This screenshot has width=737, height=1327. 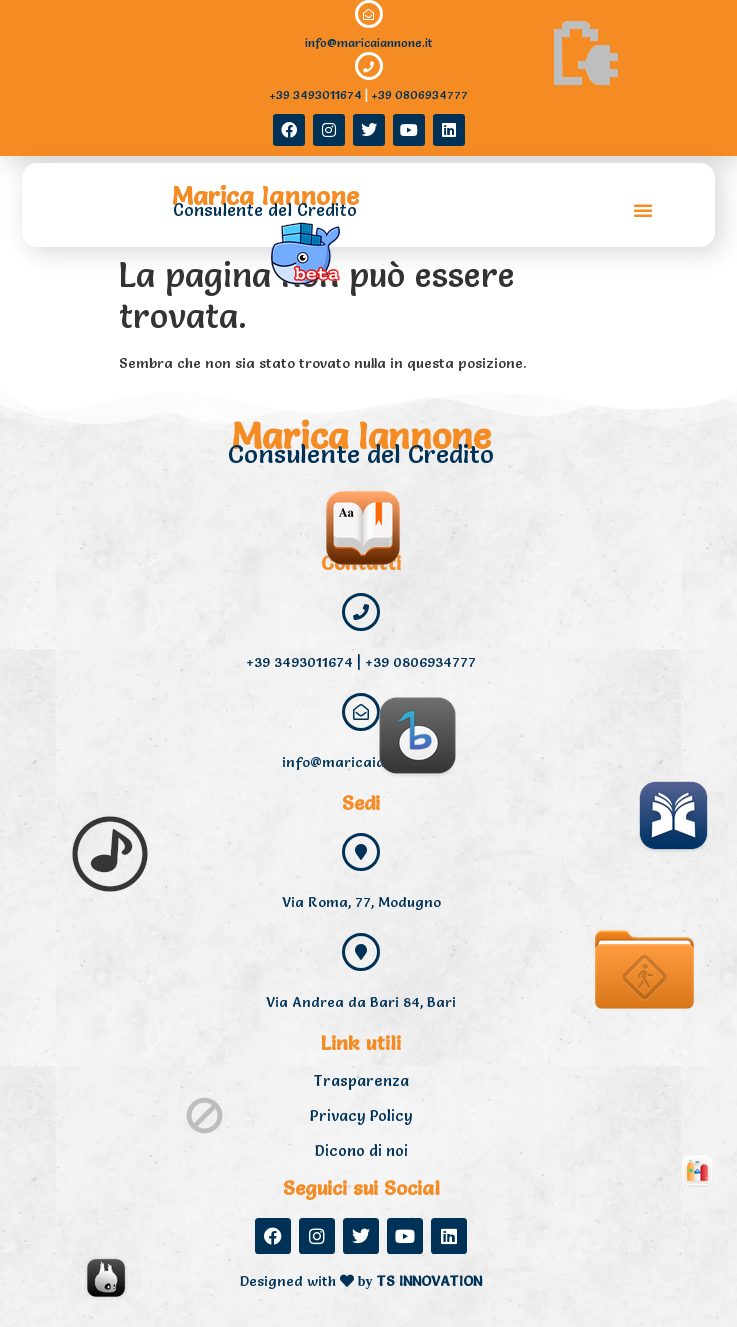 What do you see at coordinates (586, 53) in the screenshot?
I see `access power management settings` at bounding box center [586, 53].